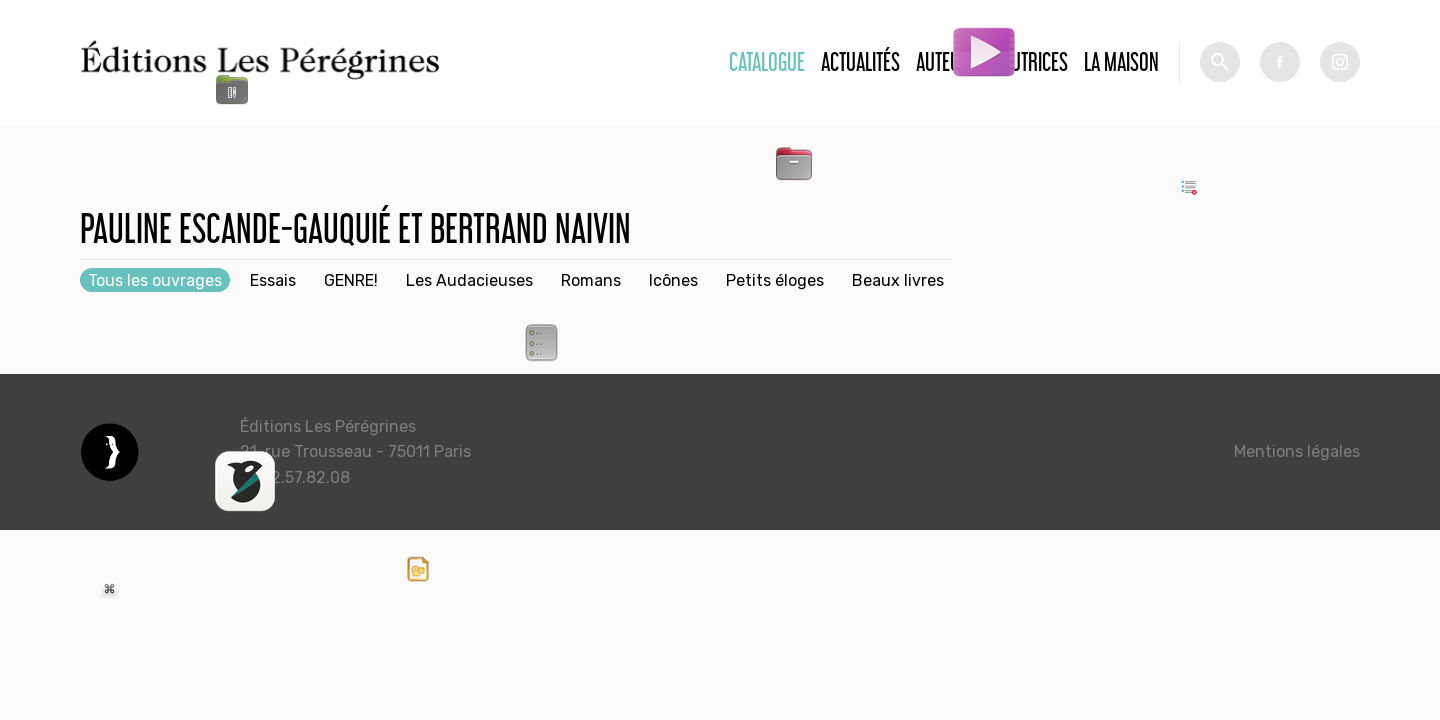 The width and height of the screenshot is (1440, 720). What do you see at coordinates (418, 569) in the screenshot?
I see `open a graphics template file` at bounding box center [418, 569].